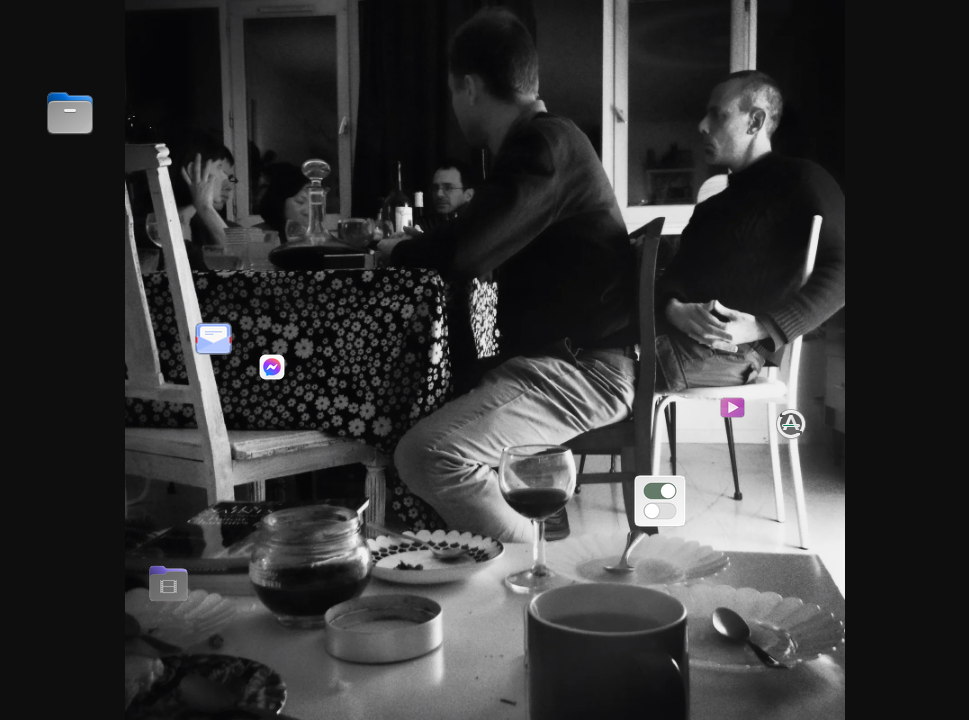 The width and height of the screenshot is (969, 720). Describe the element at coordinates (732, 407) in the screenshot. I see `open totem video player` at that location.